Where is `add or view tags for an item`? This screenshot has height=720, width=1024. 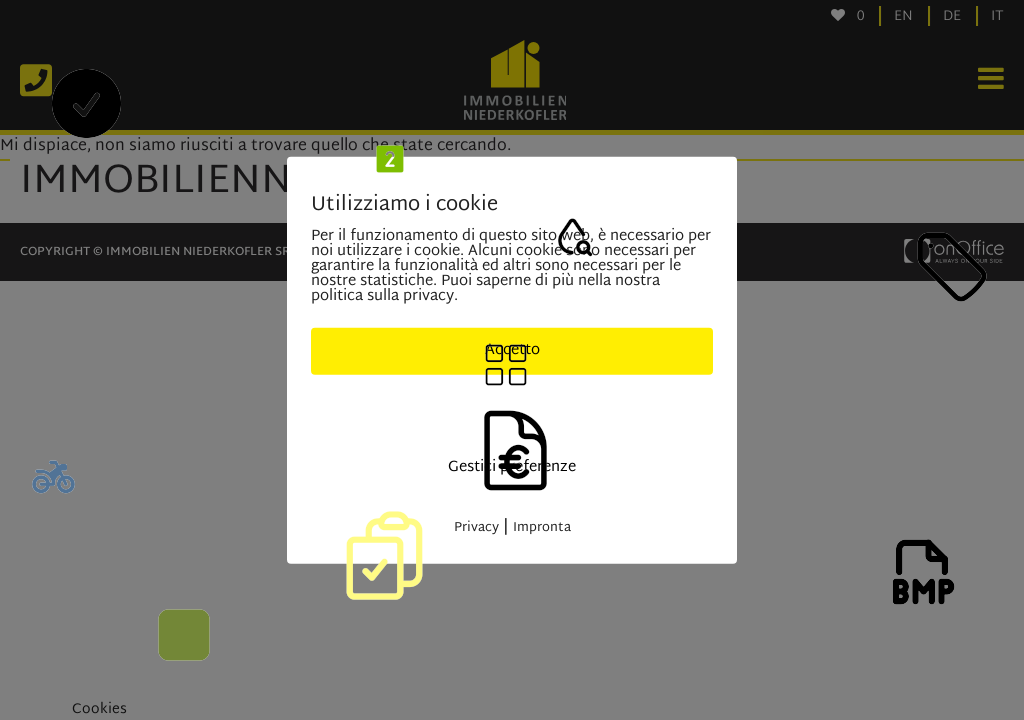 add or view tags for an item is located at coordinates (951, 266).